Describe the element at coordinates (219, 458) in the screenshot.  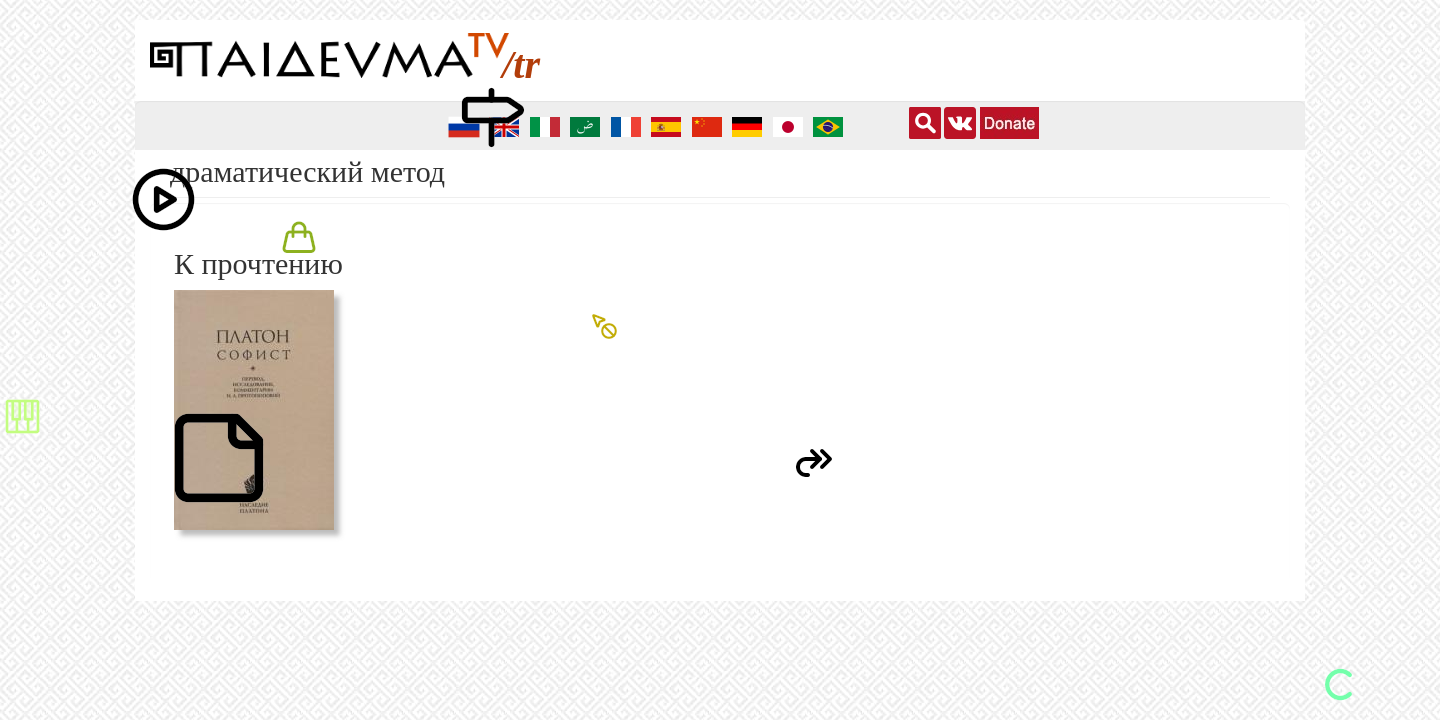
I see `create a new note` at that location.